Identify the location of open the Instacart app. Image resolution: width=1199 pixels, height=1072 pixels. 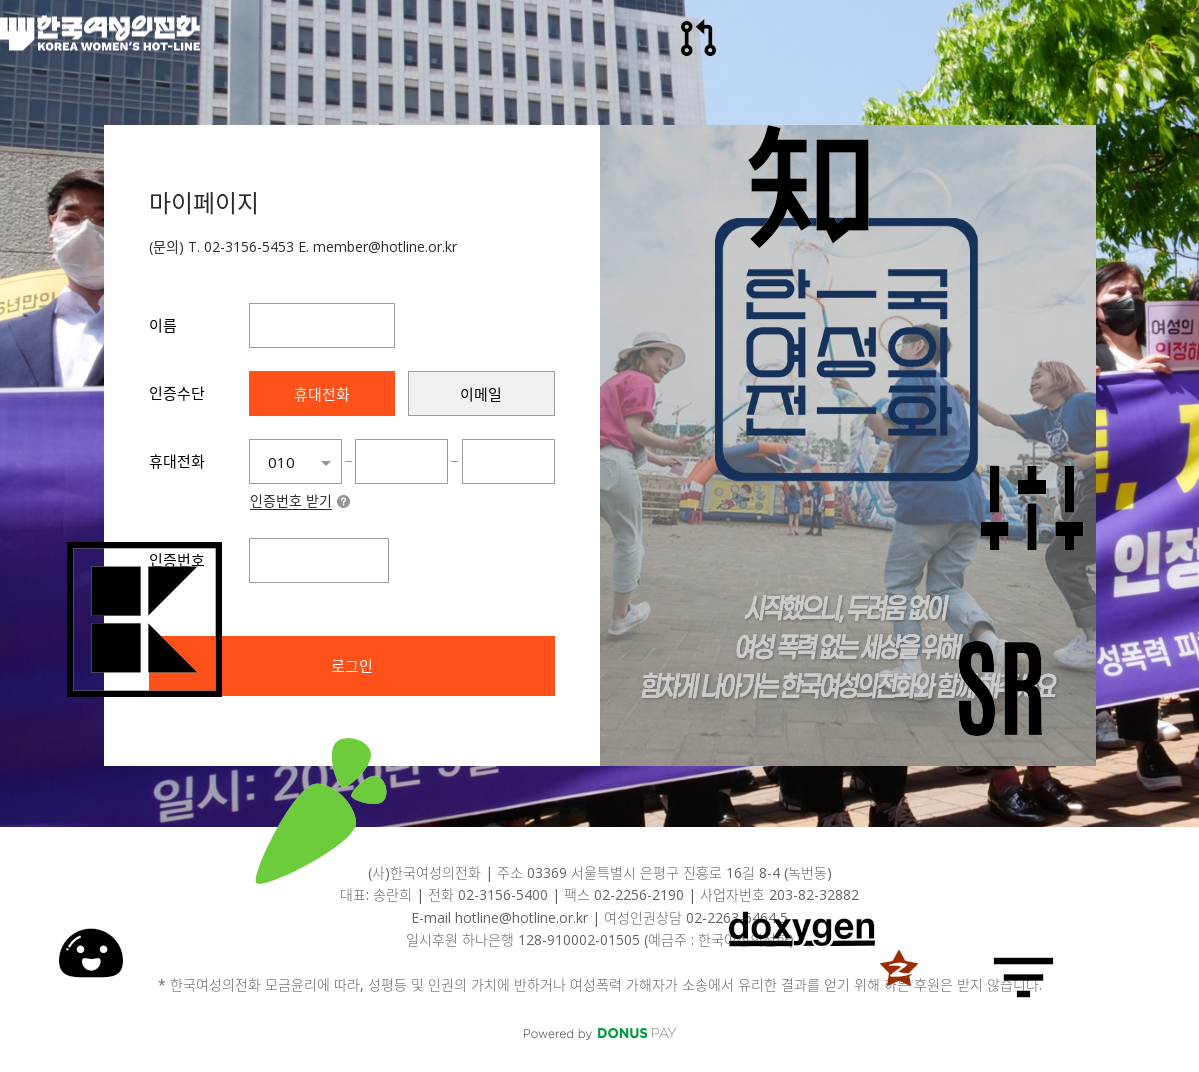
(321, 811).